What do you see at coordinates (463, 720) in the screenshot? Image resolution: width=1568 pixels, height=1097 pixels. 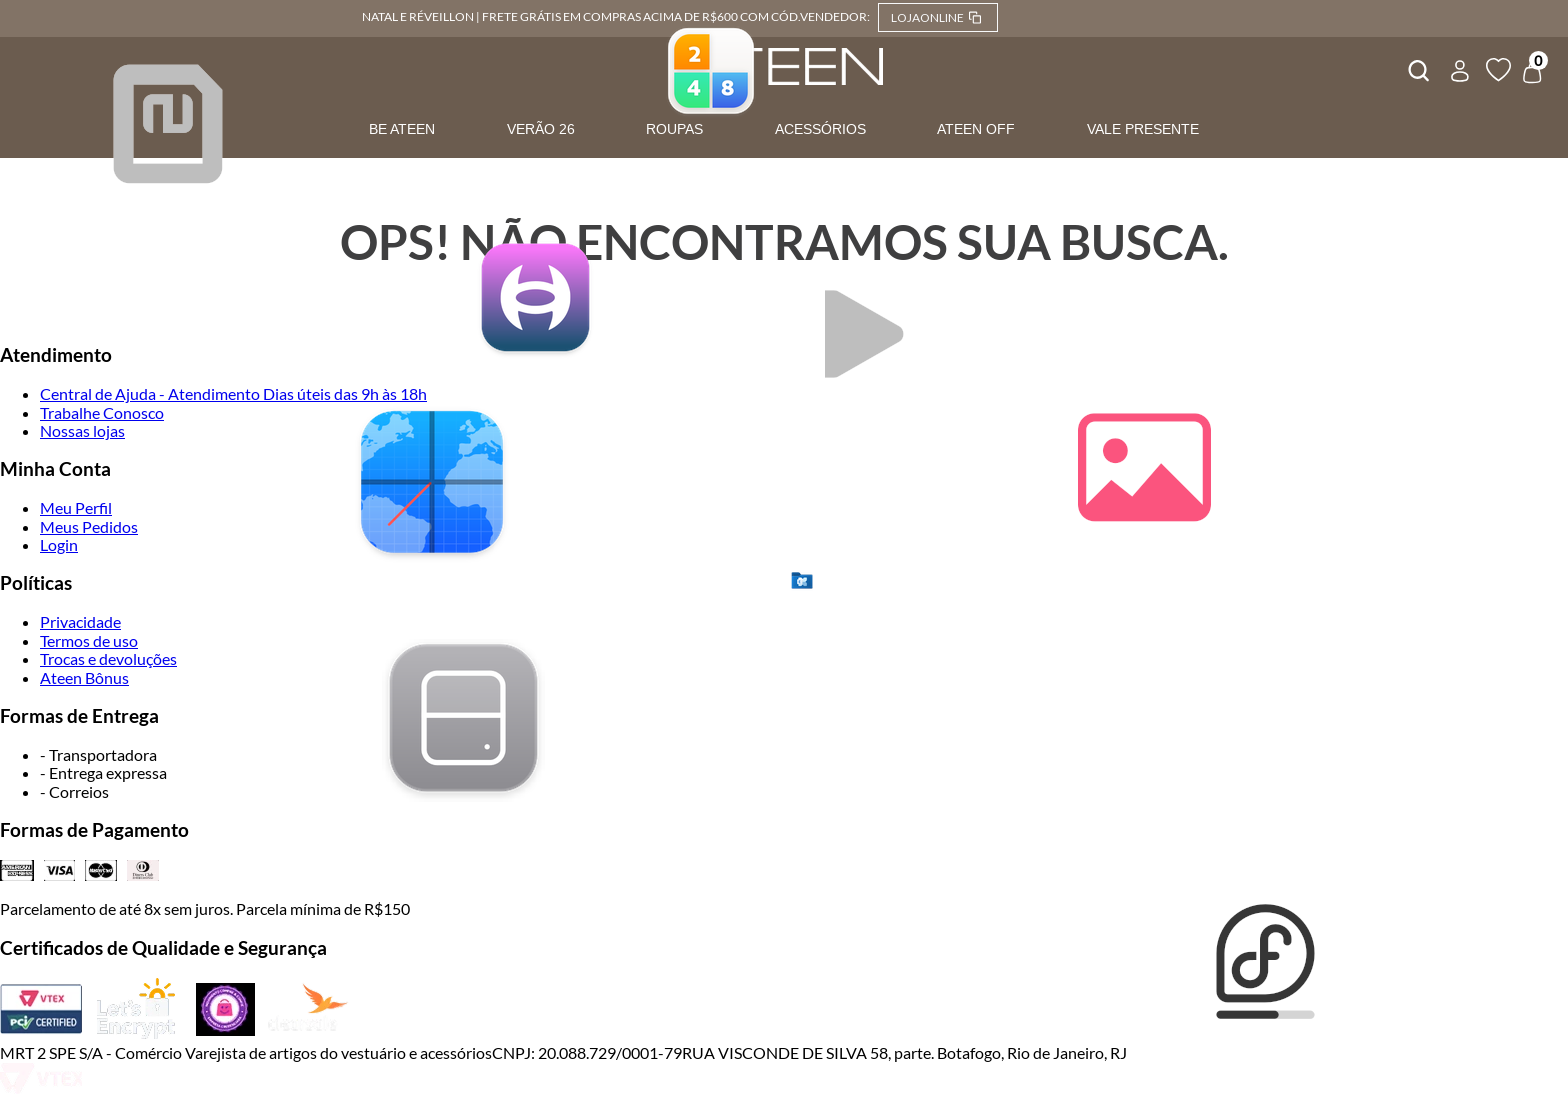 I see `access scanner device preferences` at bounding box center [463, 720].